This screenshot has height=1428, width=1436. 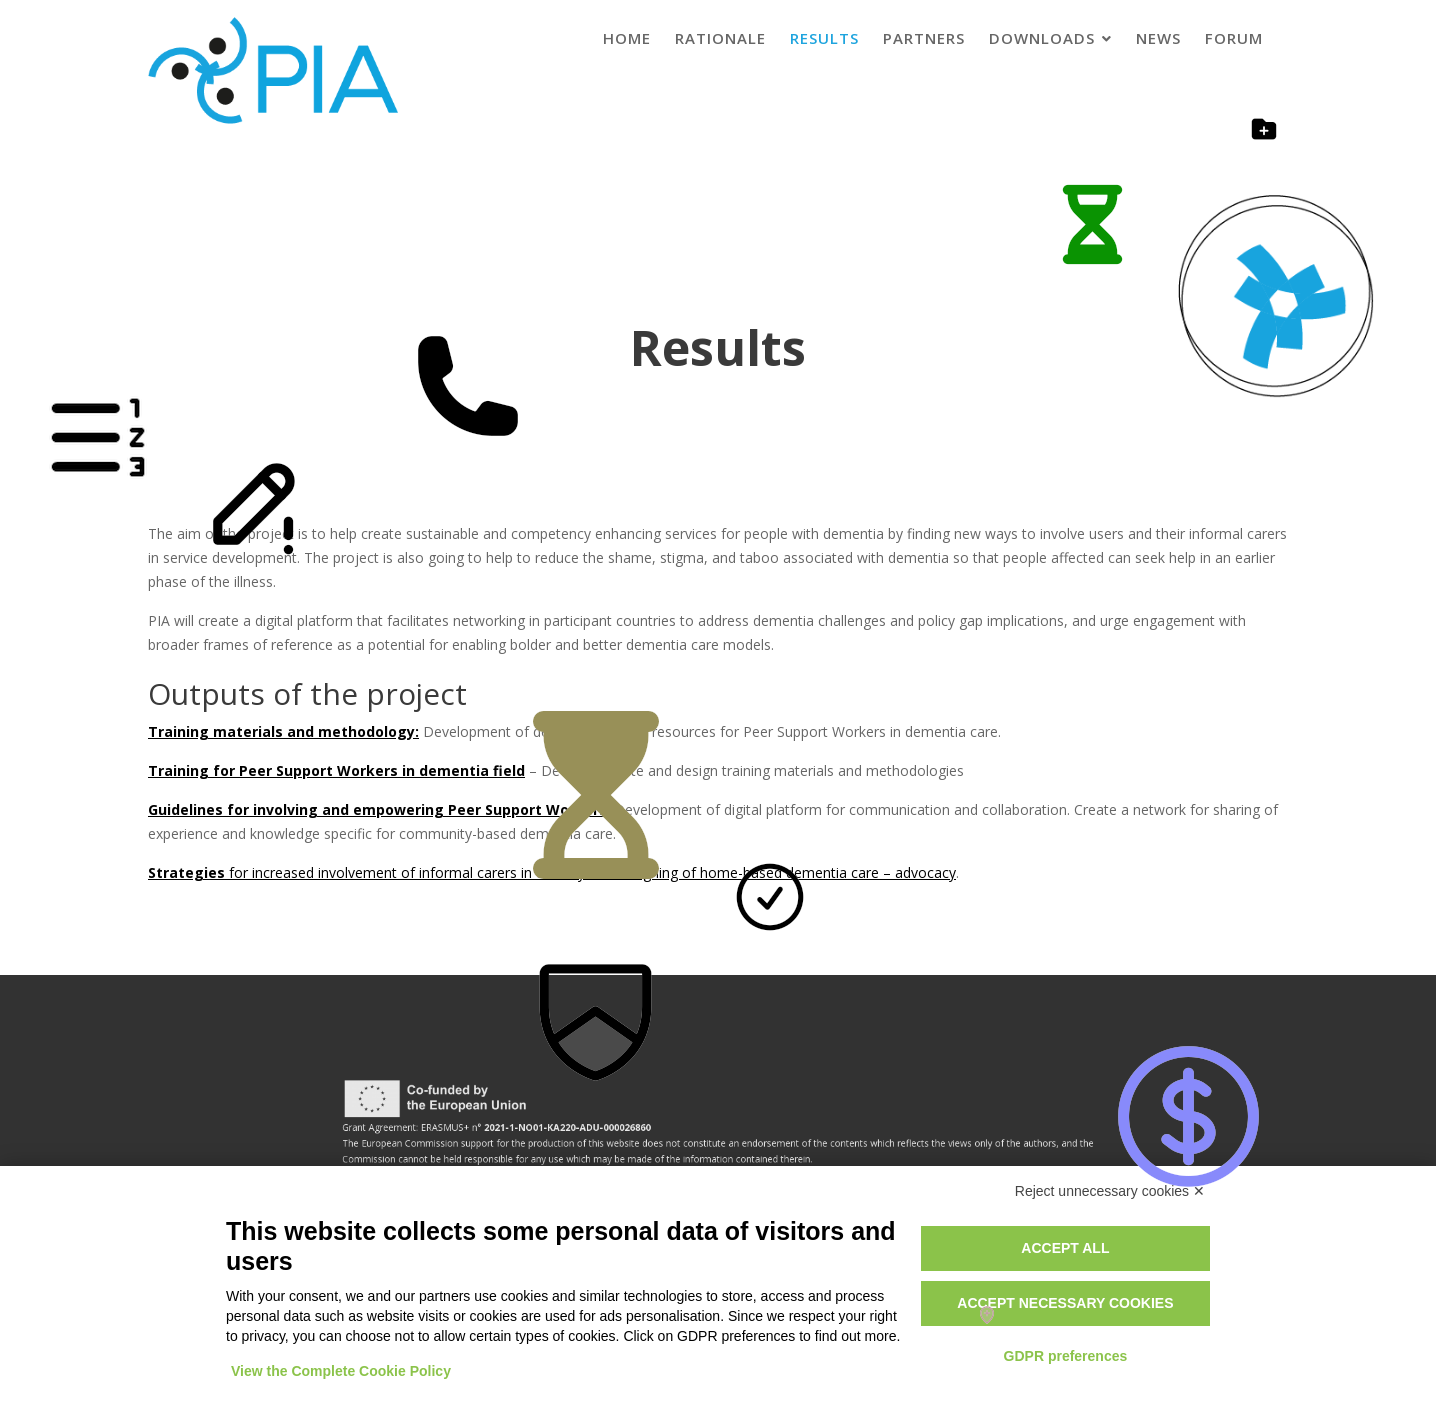 I want to click on indicates a process has just started or is beginning, so click(x=596, y=795).